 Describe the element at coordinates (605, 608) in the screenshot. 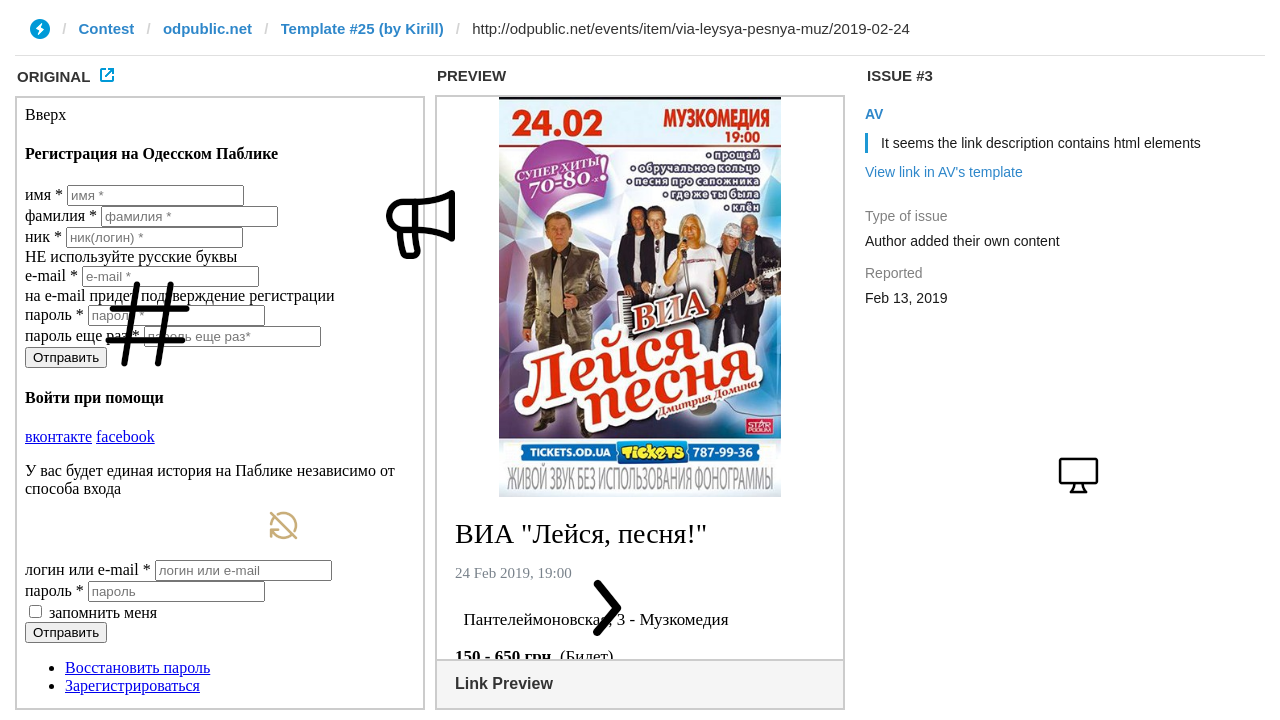

I see `navigate to the next item or screen` at that location.